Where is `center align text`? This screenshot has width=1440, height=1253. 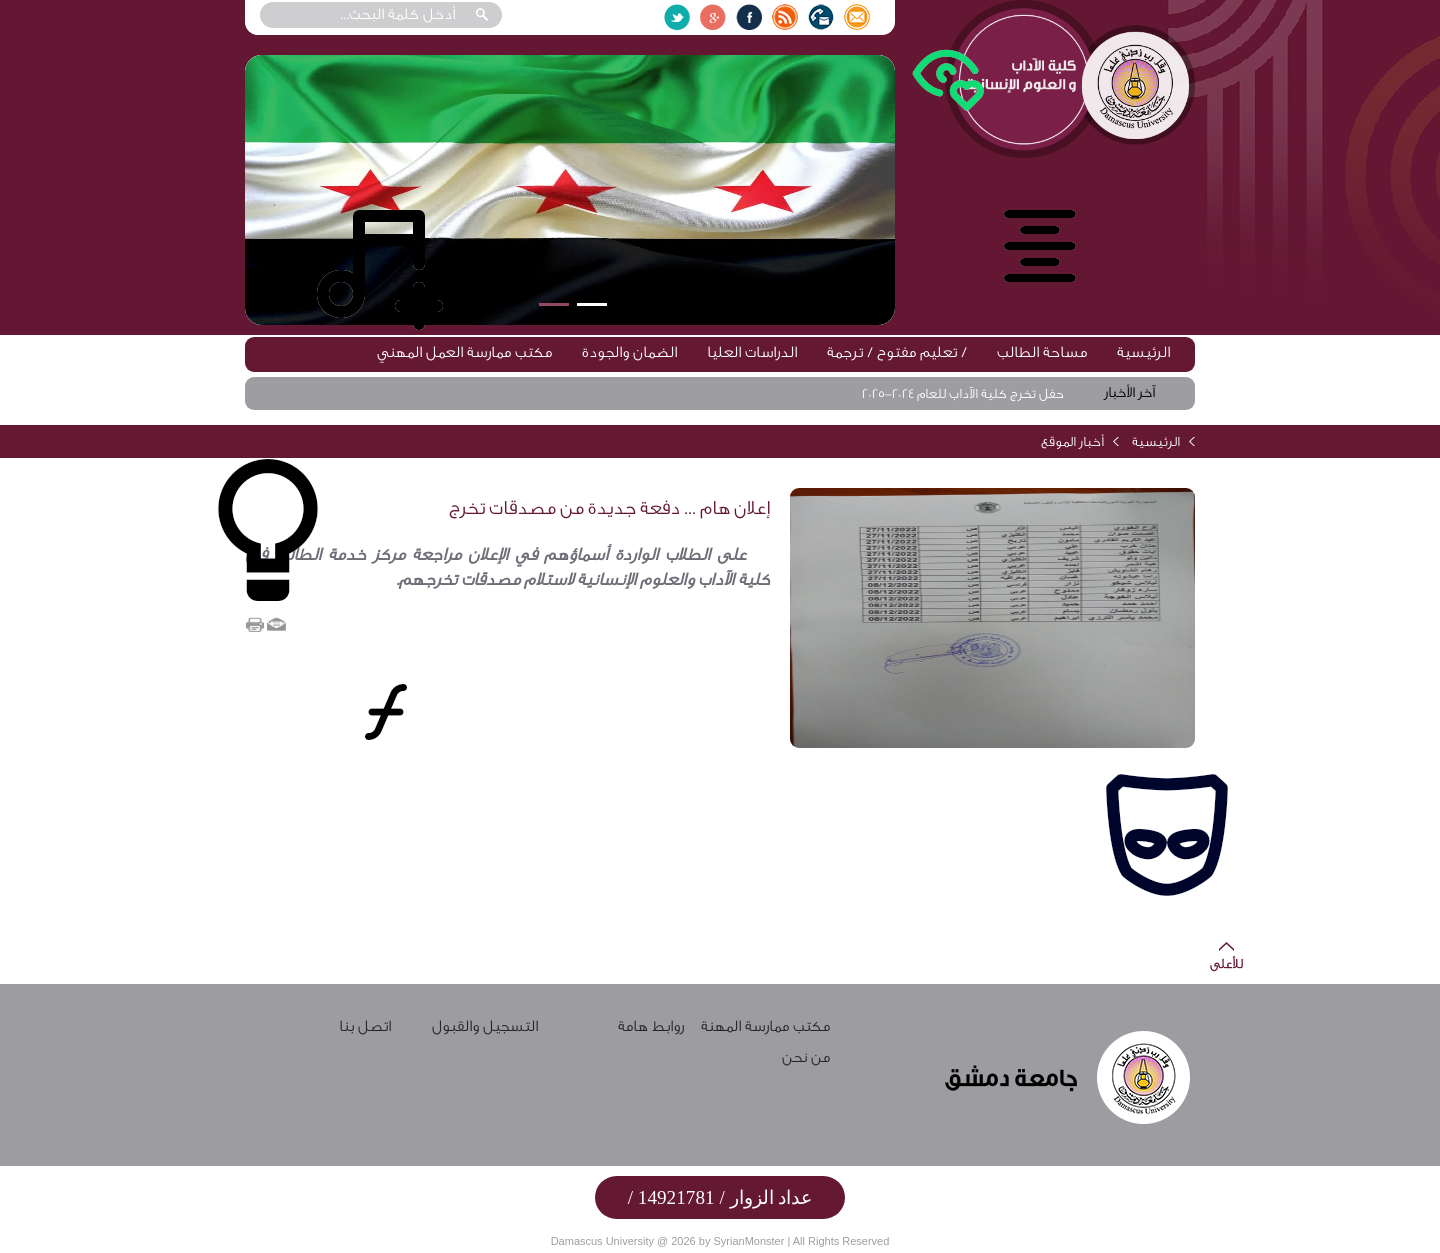 center align text is located at coordinates (1040, 246).